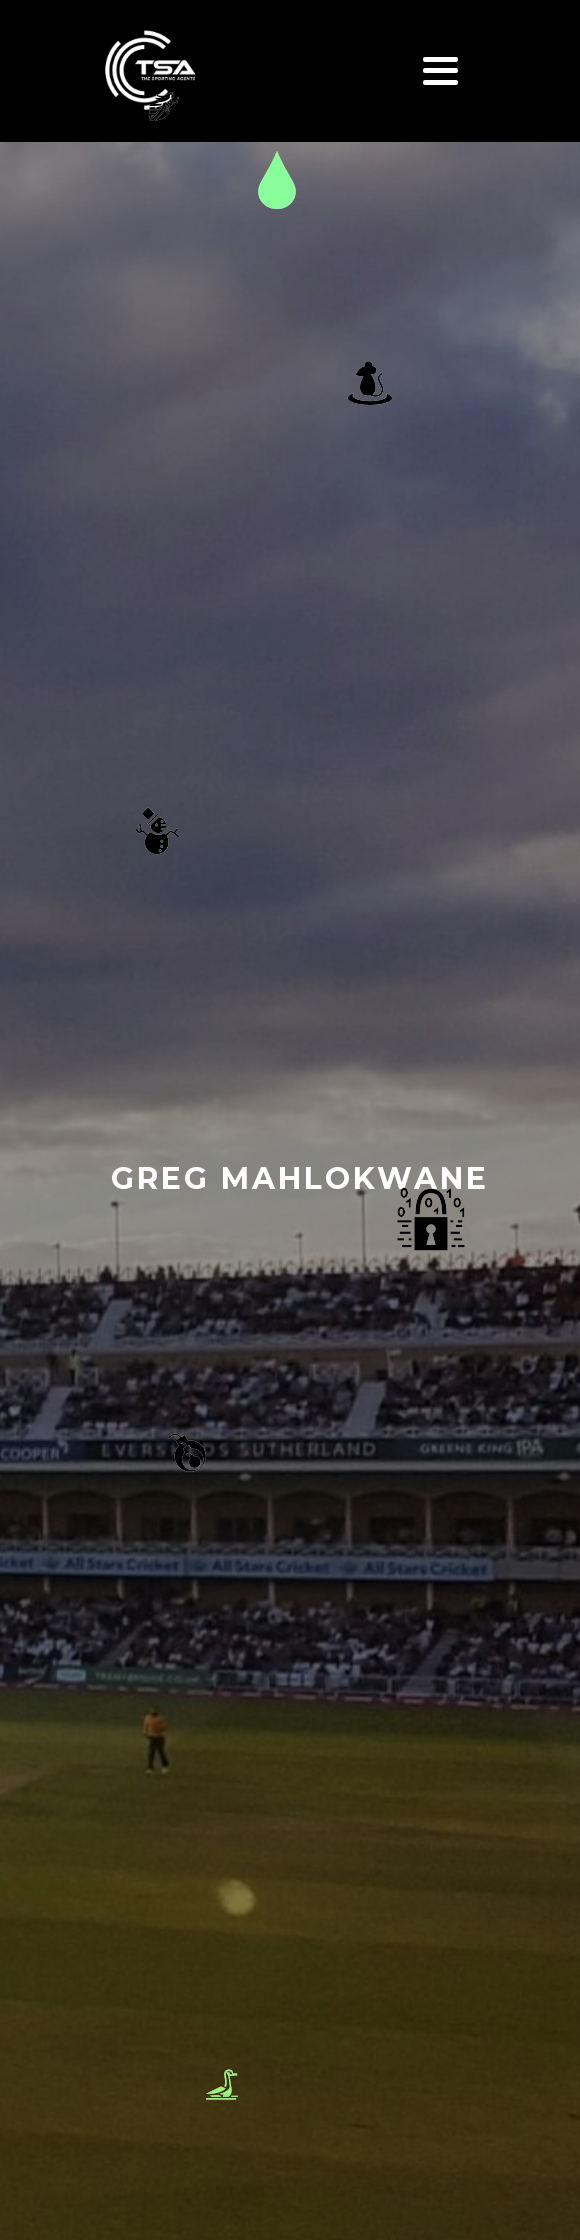  What do you see at coordinates (370, 383) in the screenshot?
I see `select mouse character or pet in game` at bounding box center [370, 383].